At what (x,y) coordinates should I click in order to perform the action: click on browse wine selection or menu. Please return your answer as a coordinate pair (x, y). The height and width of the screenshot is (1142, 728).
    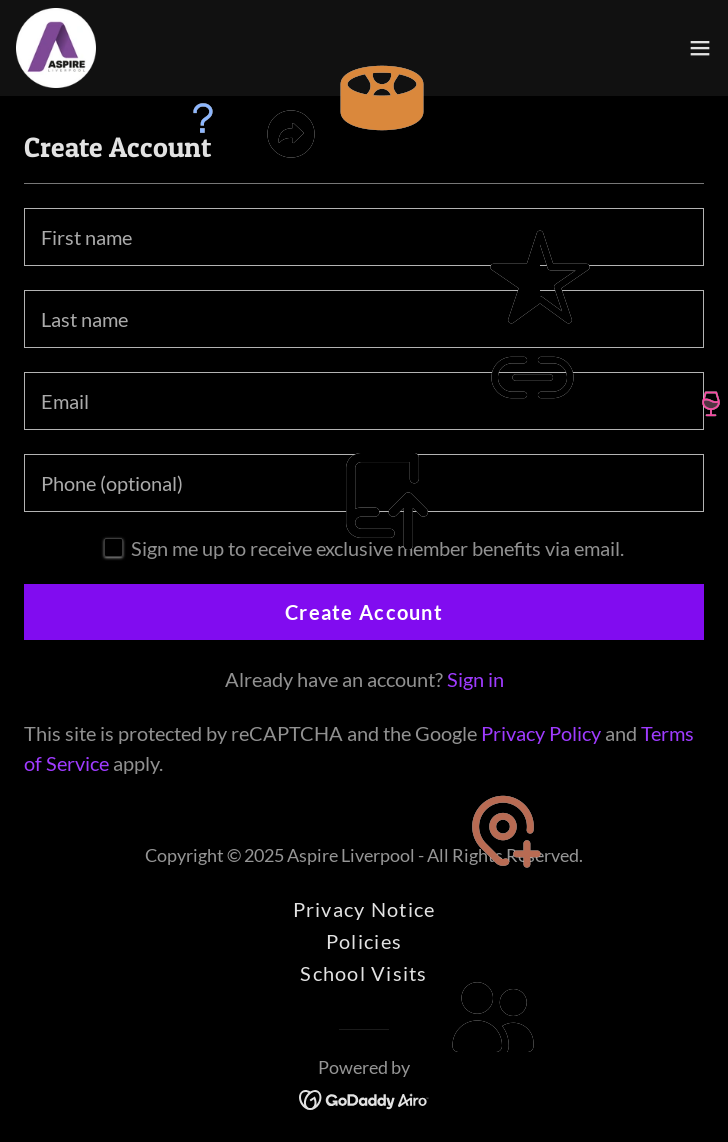
    Looking at the image, I should click on (711, 403).